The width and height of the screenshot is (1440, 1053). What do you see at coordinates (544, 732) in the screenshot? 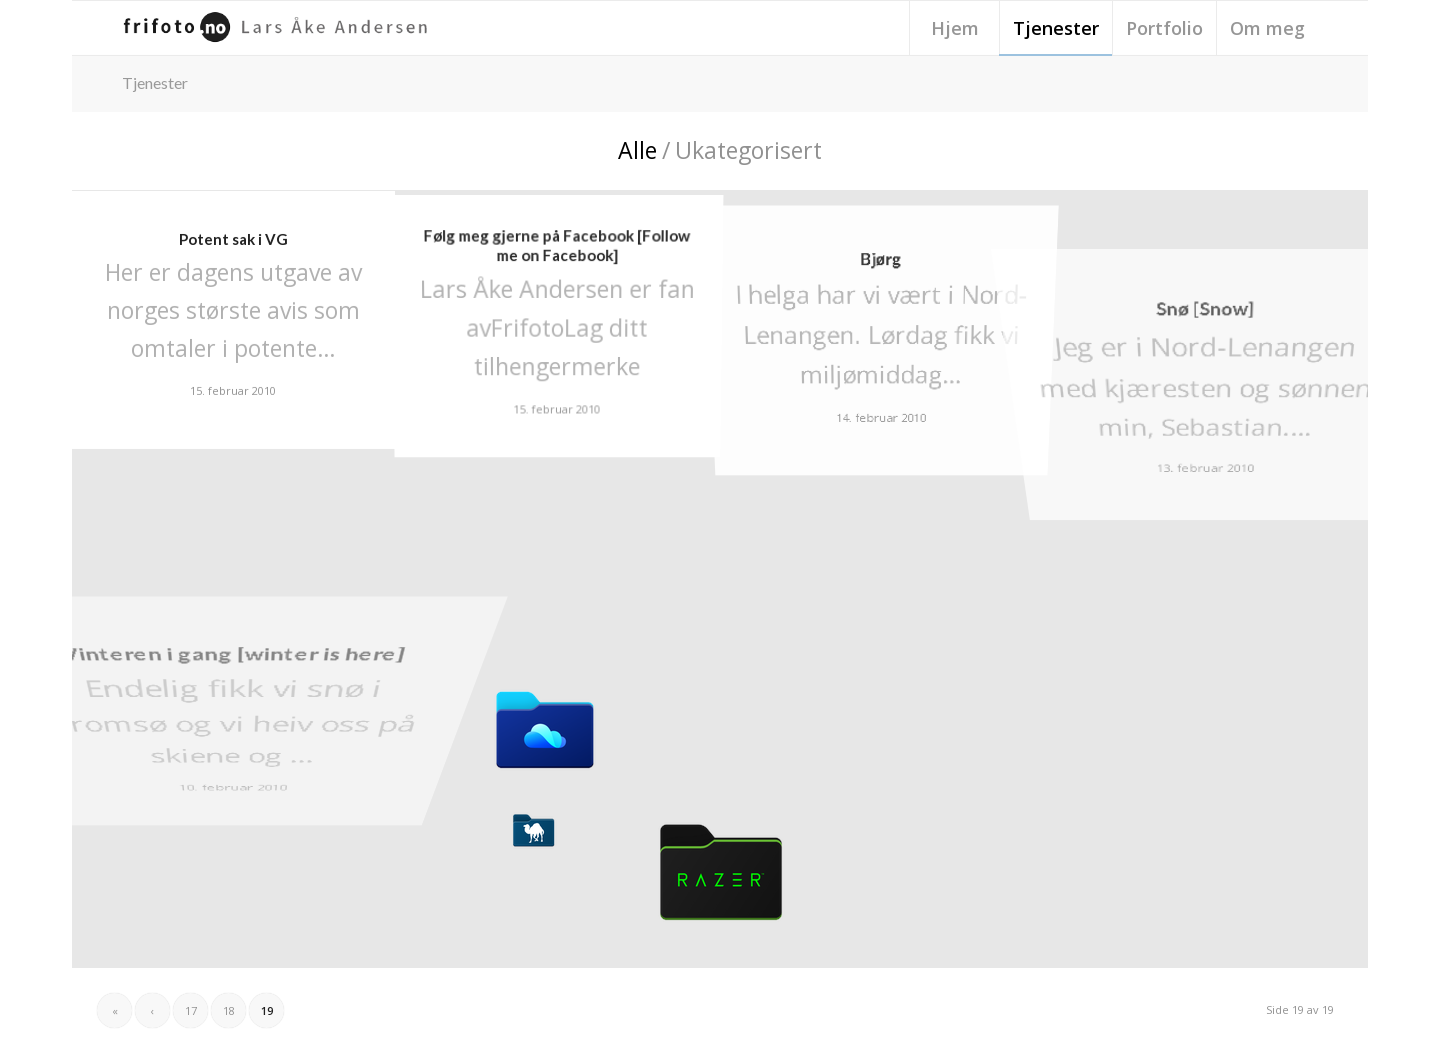
I see `open wondershare document cloud folder` at bounding box center [544, 732].